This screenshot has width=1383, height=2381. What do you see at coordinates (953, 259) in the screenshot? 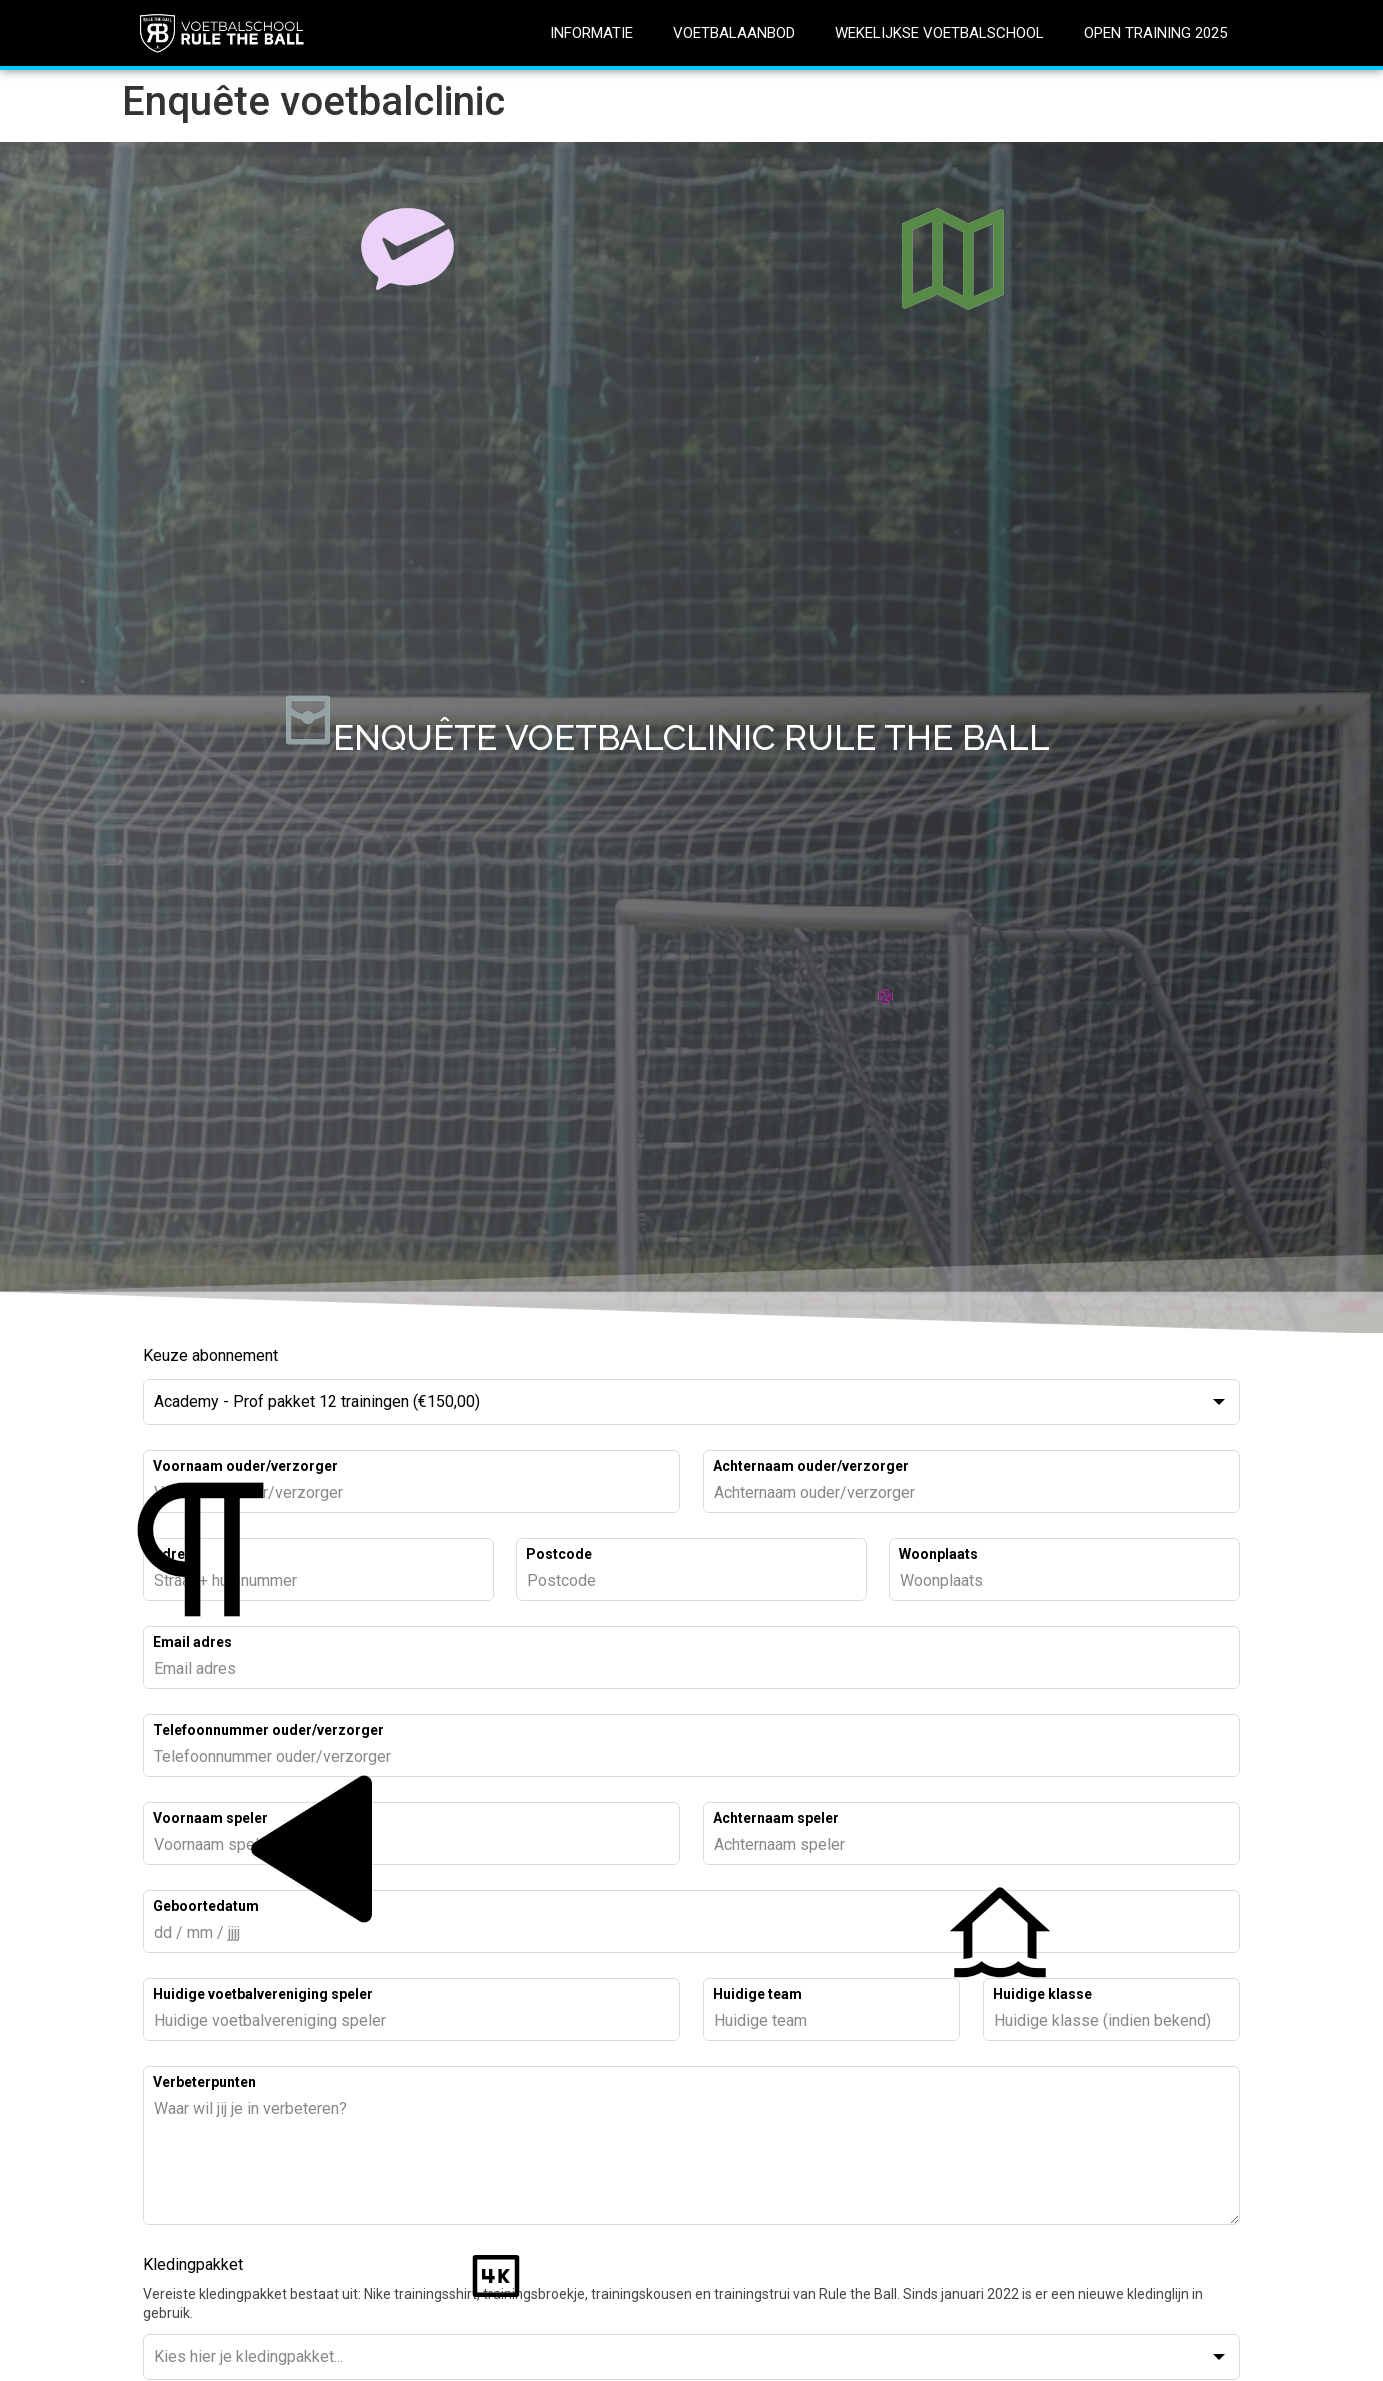
I see `view map or navigation` at bounding box center [953, 259].